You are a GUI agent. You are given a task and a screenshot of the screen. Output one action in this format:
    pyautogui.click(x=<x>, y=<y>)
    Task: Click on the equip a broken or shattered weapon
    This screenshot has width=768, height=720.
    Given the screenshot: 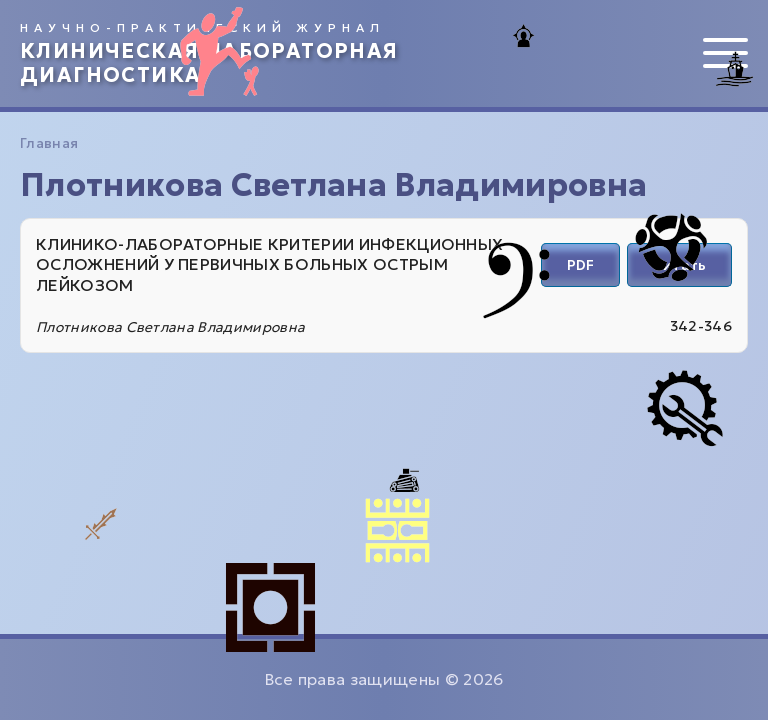 What is the action you would take?
    pyautogui.click(x=100, y=524)
    